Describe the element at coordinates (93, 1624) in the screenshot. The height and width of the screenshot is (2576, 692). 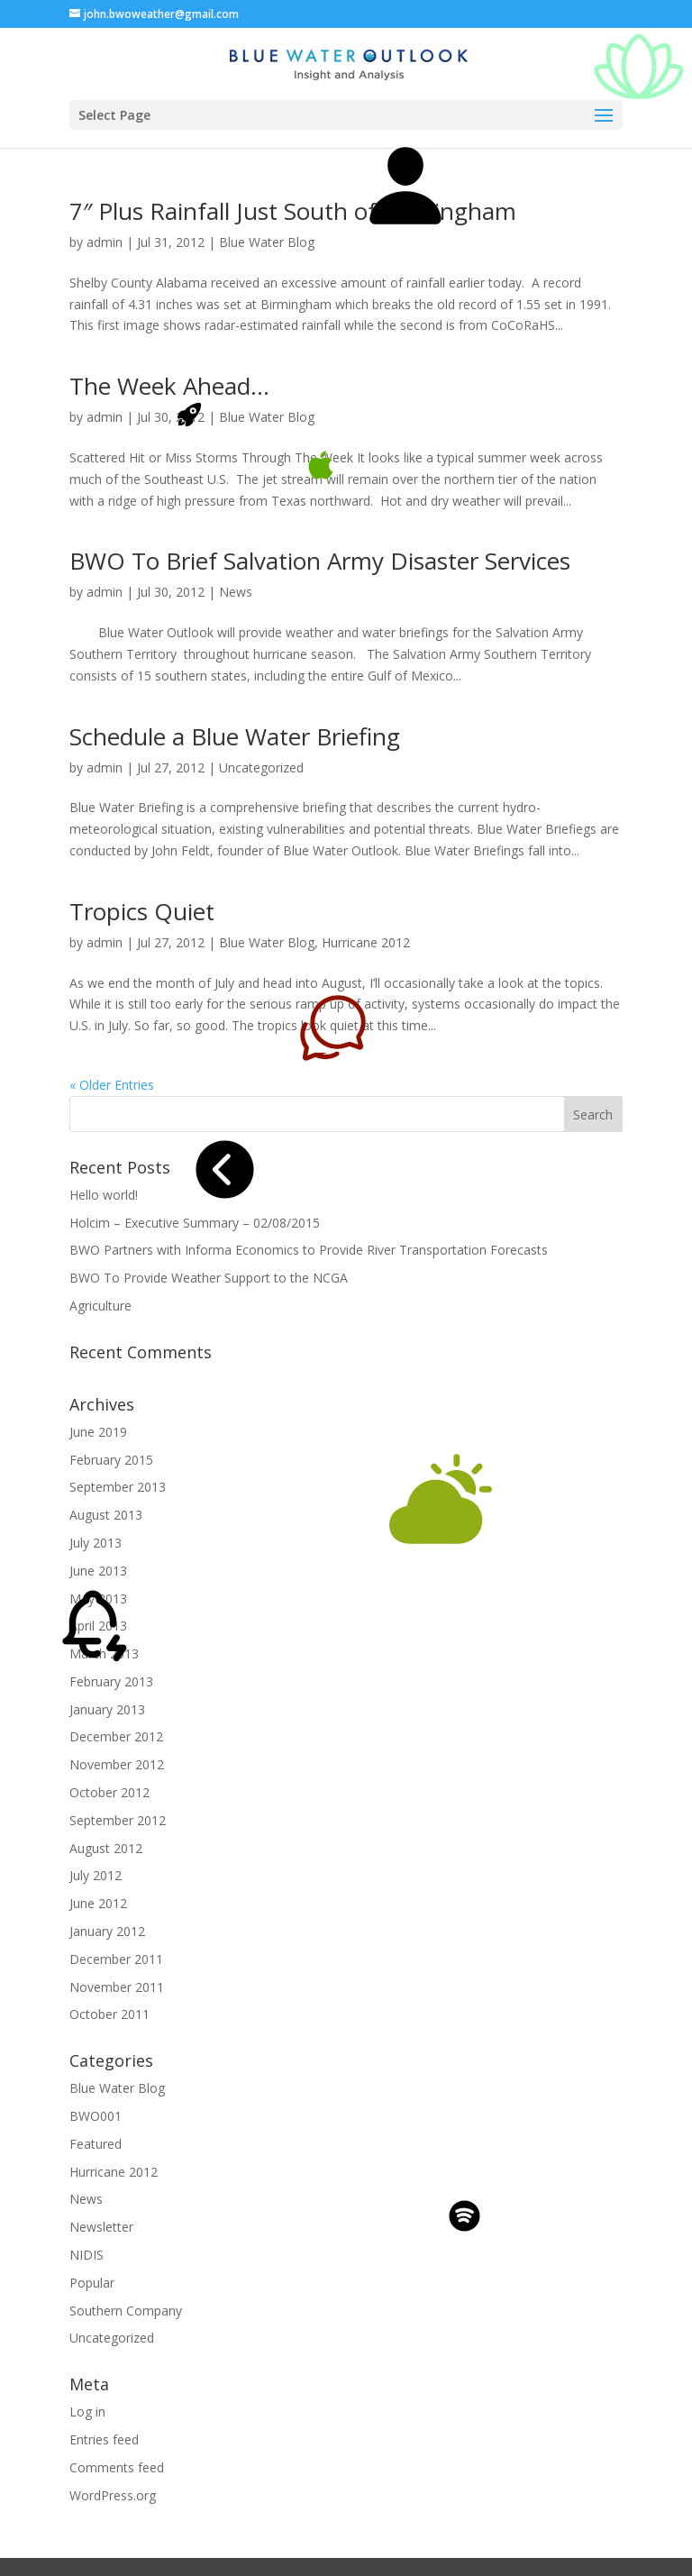
I see `notification triggered by an automated action or event` at that location.